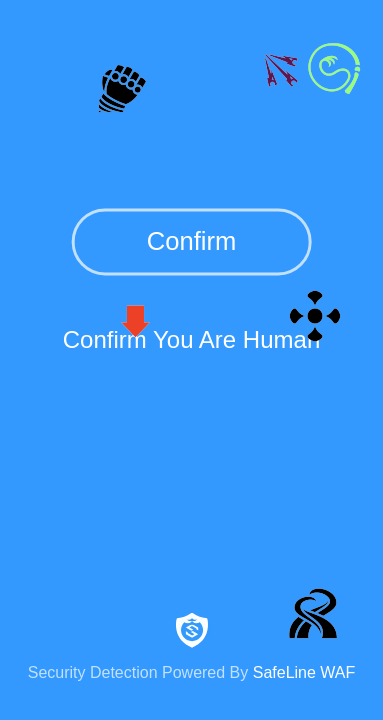 The width and height of the screenshot is (383, 720). I want to click on select a melee or unarmed combat skill, so click(122, 88).